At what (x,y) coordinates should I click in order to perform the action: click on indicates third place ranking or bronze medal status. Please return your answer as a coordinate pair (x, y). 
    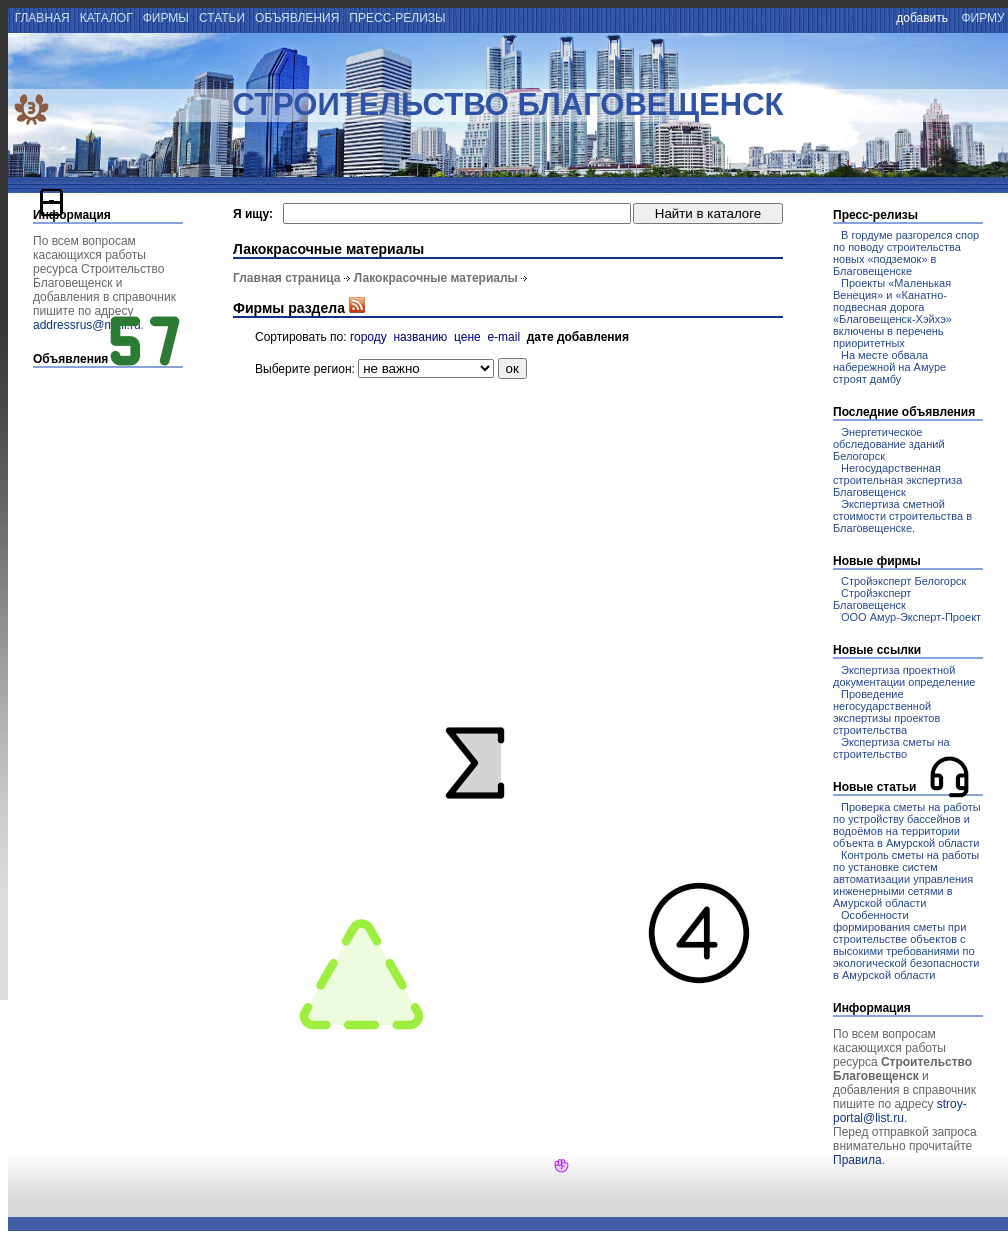
    Looking at the image, I should click on (31, 109).